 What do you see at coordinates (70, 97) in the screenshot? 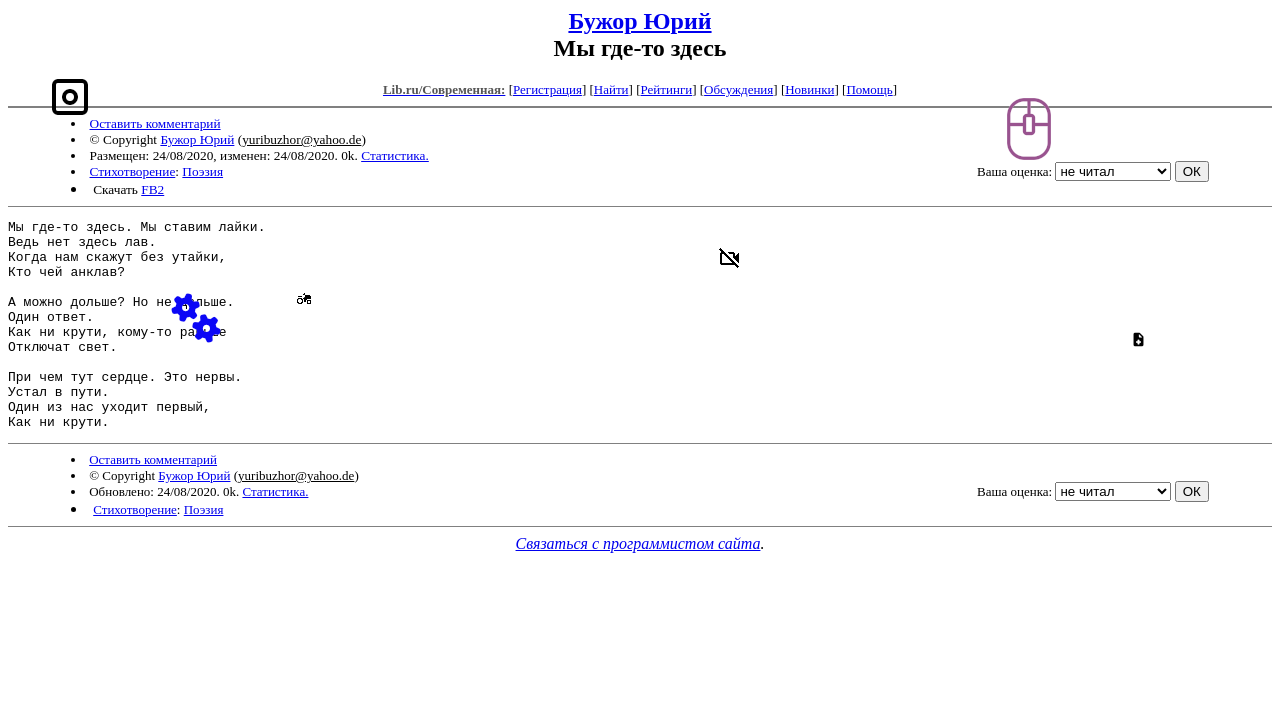
I see `apply a mask to selected layer or object` at bounding box center [70, 97].